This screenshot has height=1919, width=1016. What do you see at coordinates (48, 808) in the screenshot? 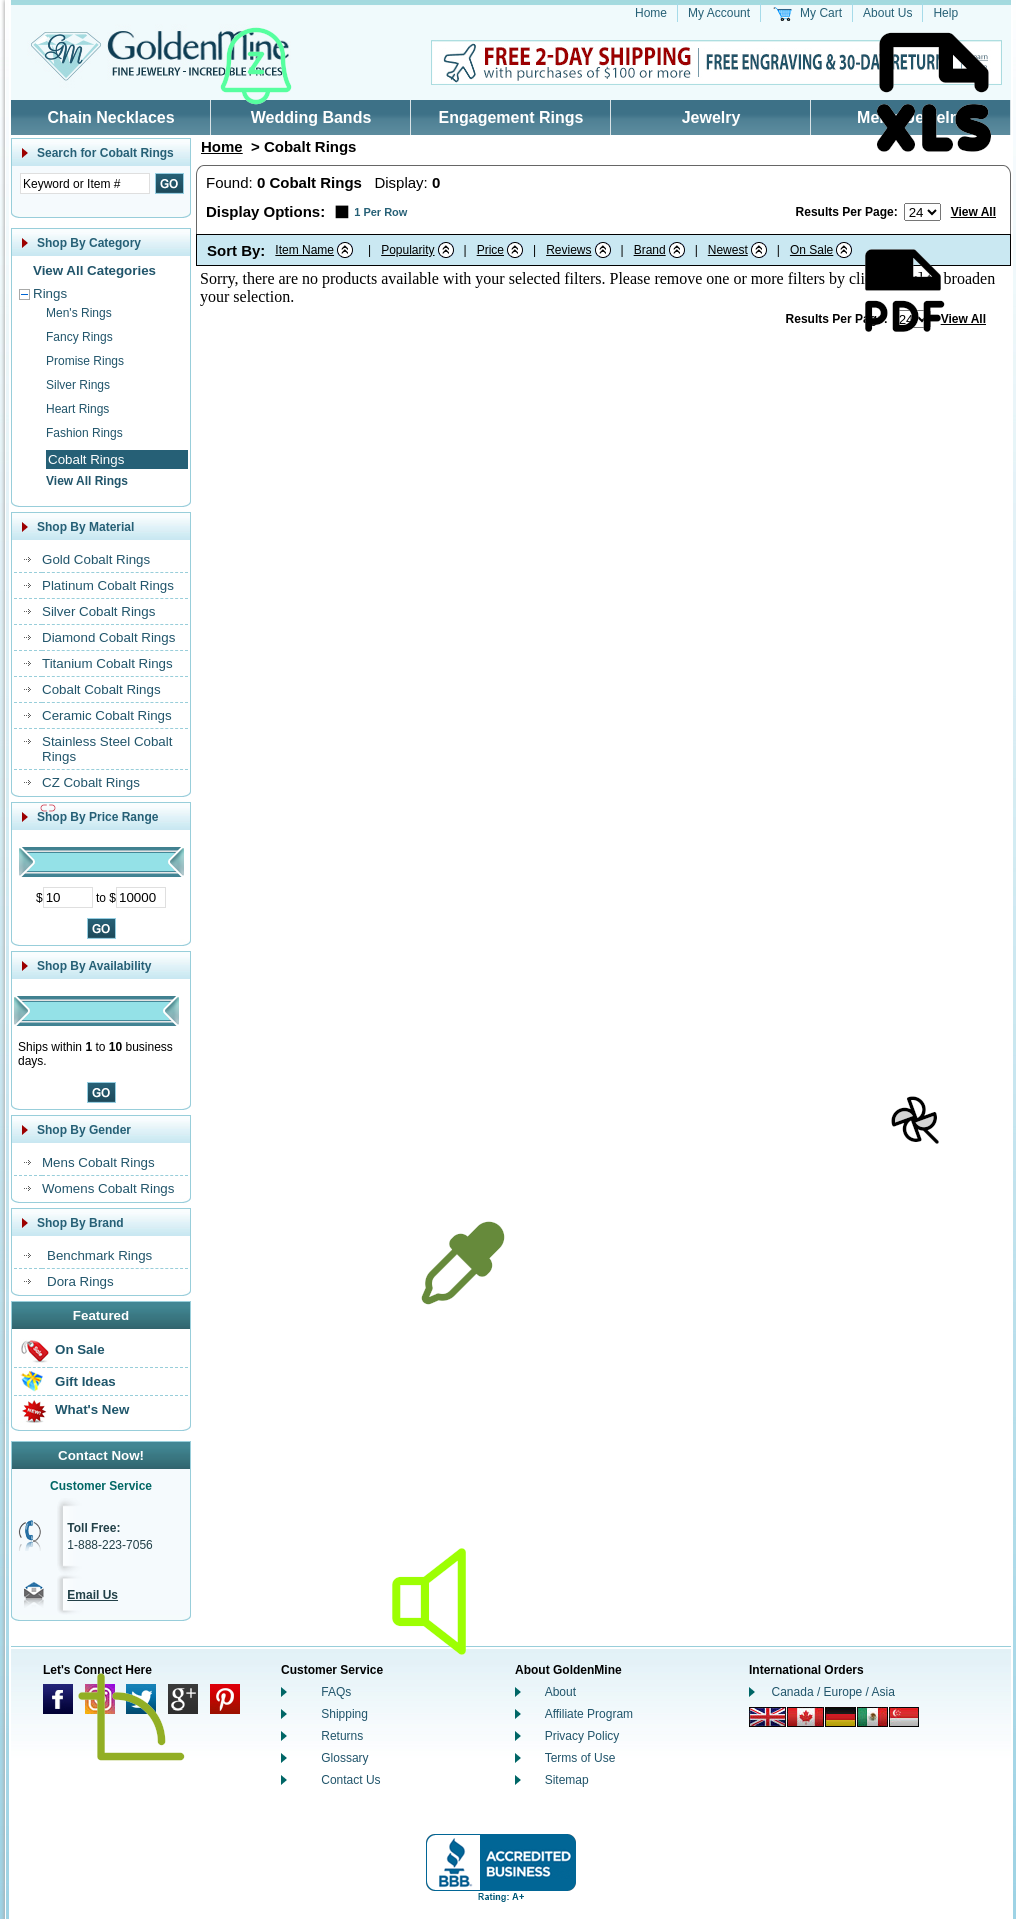
I see `unlink or break a connected item` at bounding box center [48, 808].